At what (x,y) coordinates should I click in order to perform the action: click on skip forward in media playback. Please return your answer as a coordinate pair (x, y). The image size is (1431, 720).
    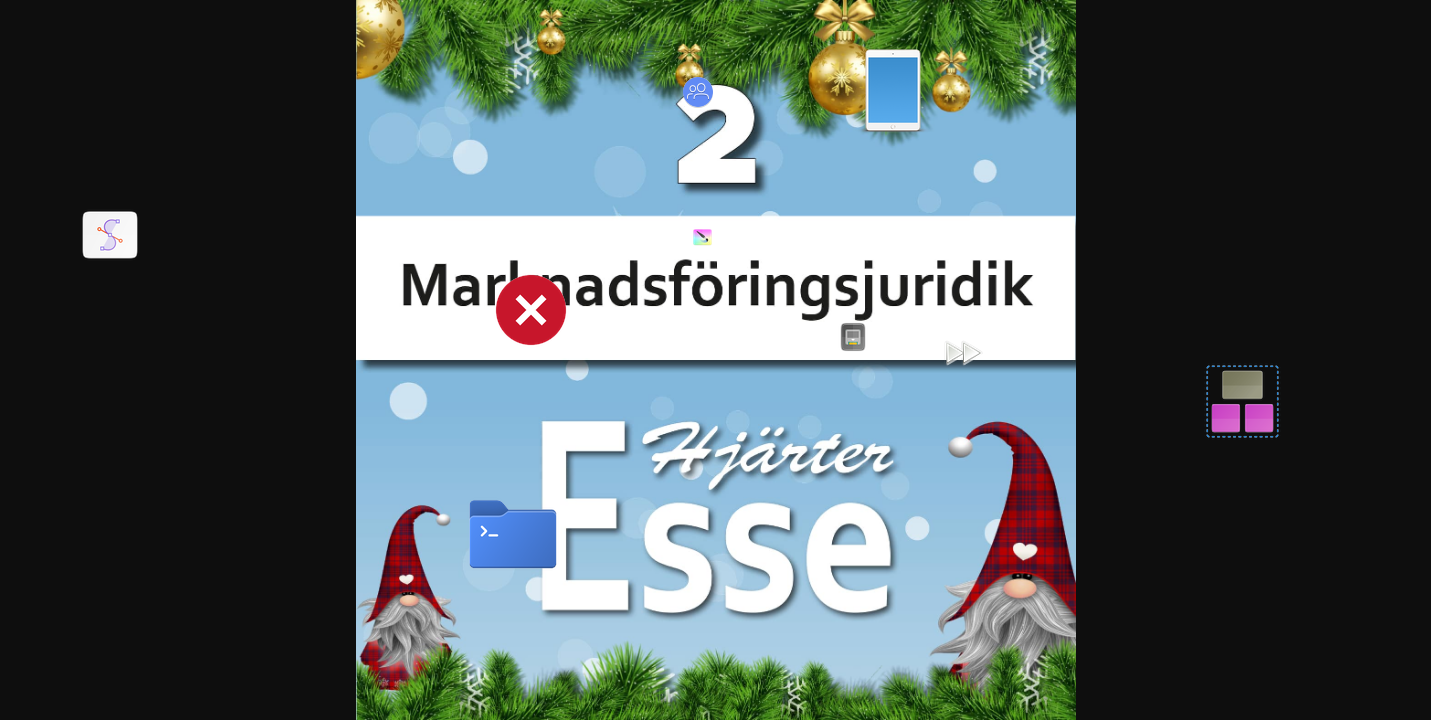
    Looking at the image, I should click on (963, 353).